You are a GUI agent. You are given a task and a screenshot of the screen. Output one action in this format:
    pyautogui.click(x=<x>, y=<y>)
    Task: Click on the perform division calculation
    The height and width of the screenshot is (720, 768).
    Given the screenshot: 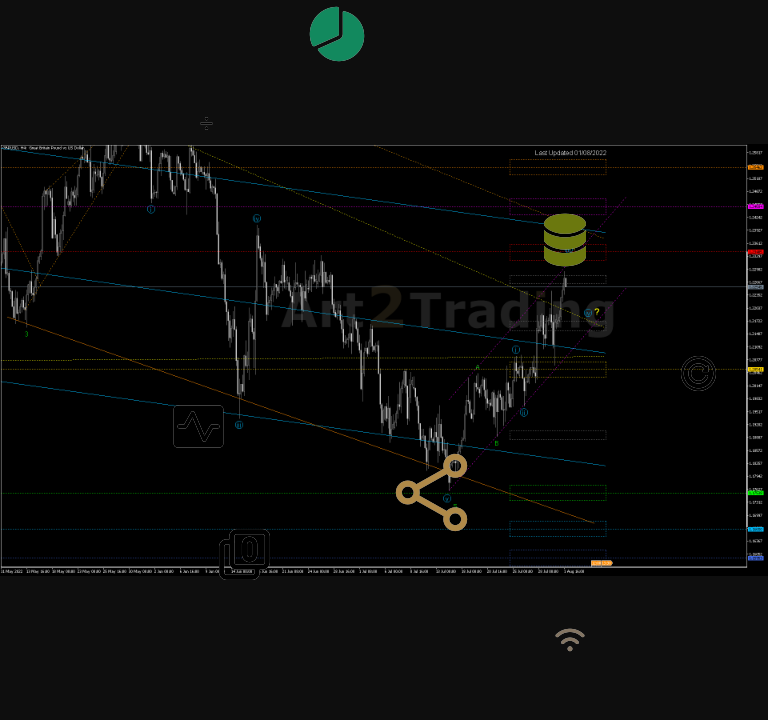 What is the action you would take?
    pyautogui.click(x=206, y=123)
    